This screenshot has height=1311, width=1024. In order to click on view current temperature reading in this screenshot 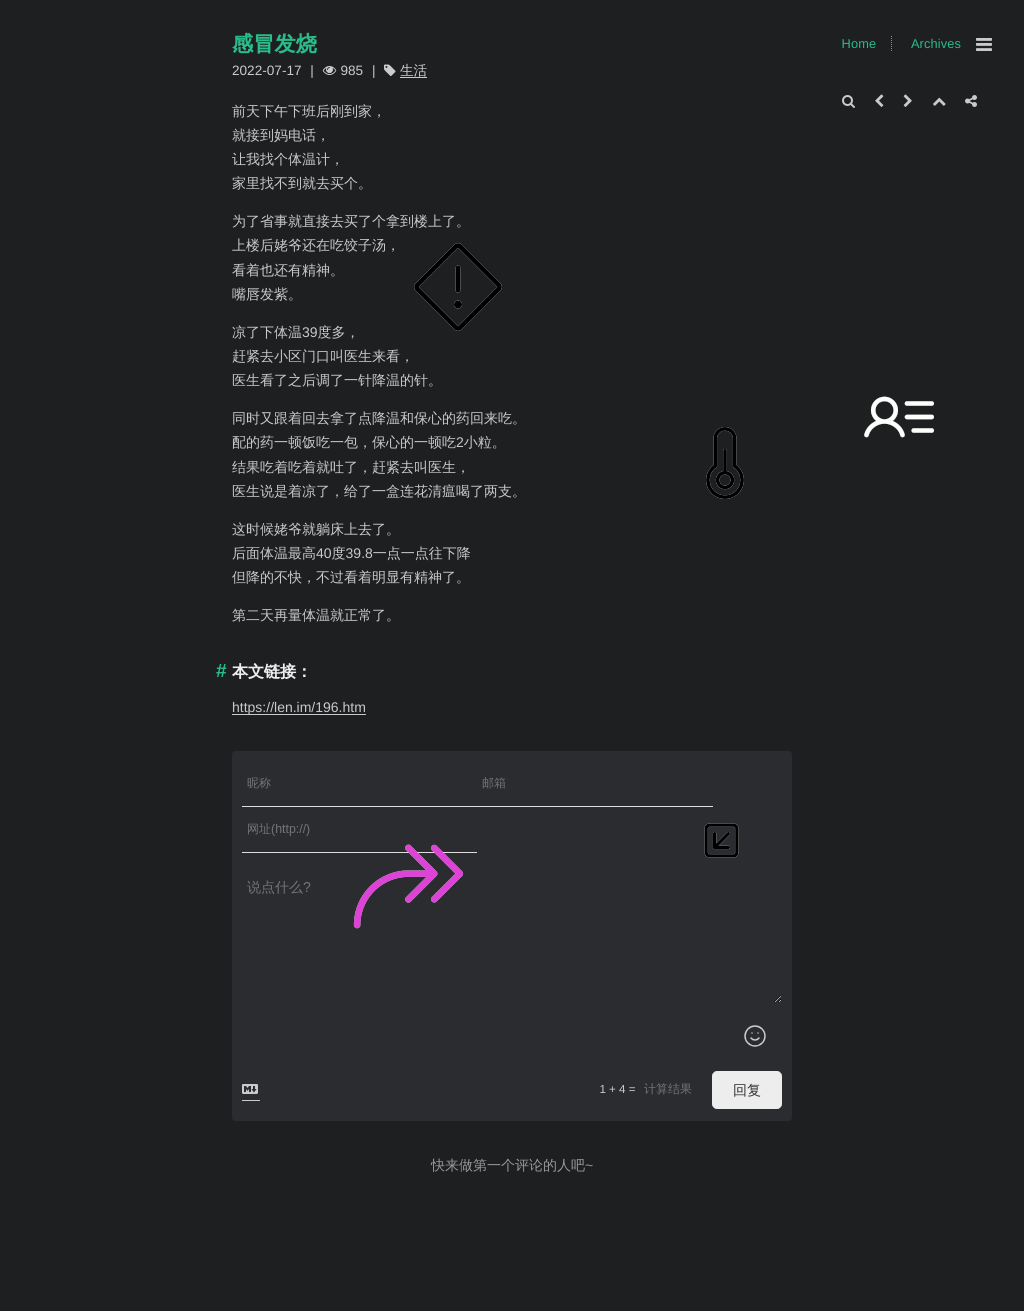, I will do `click(725, 463)`.